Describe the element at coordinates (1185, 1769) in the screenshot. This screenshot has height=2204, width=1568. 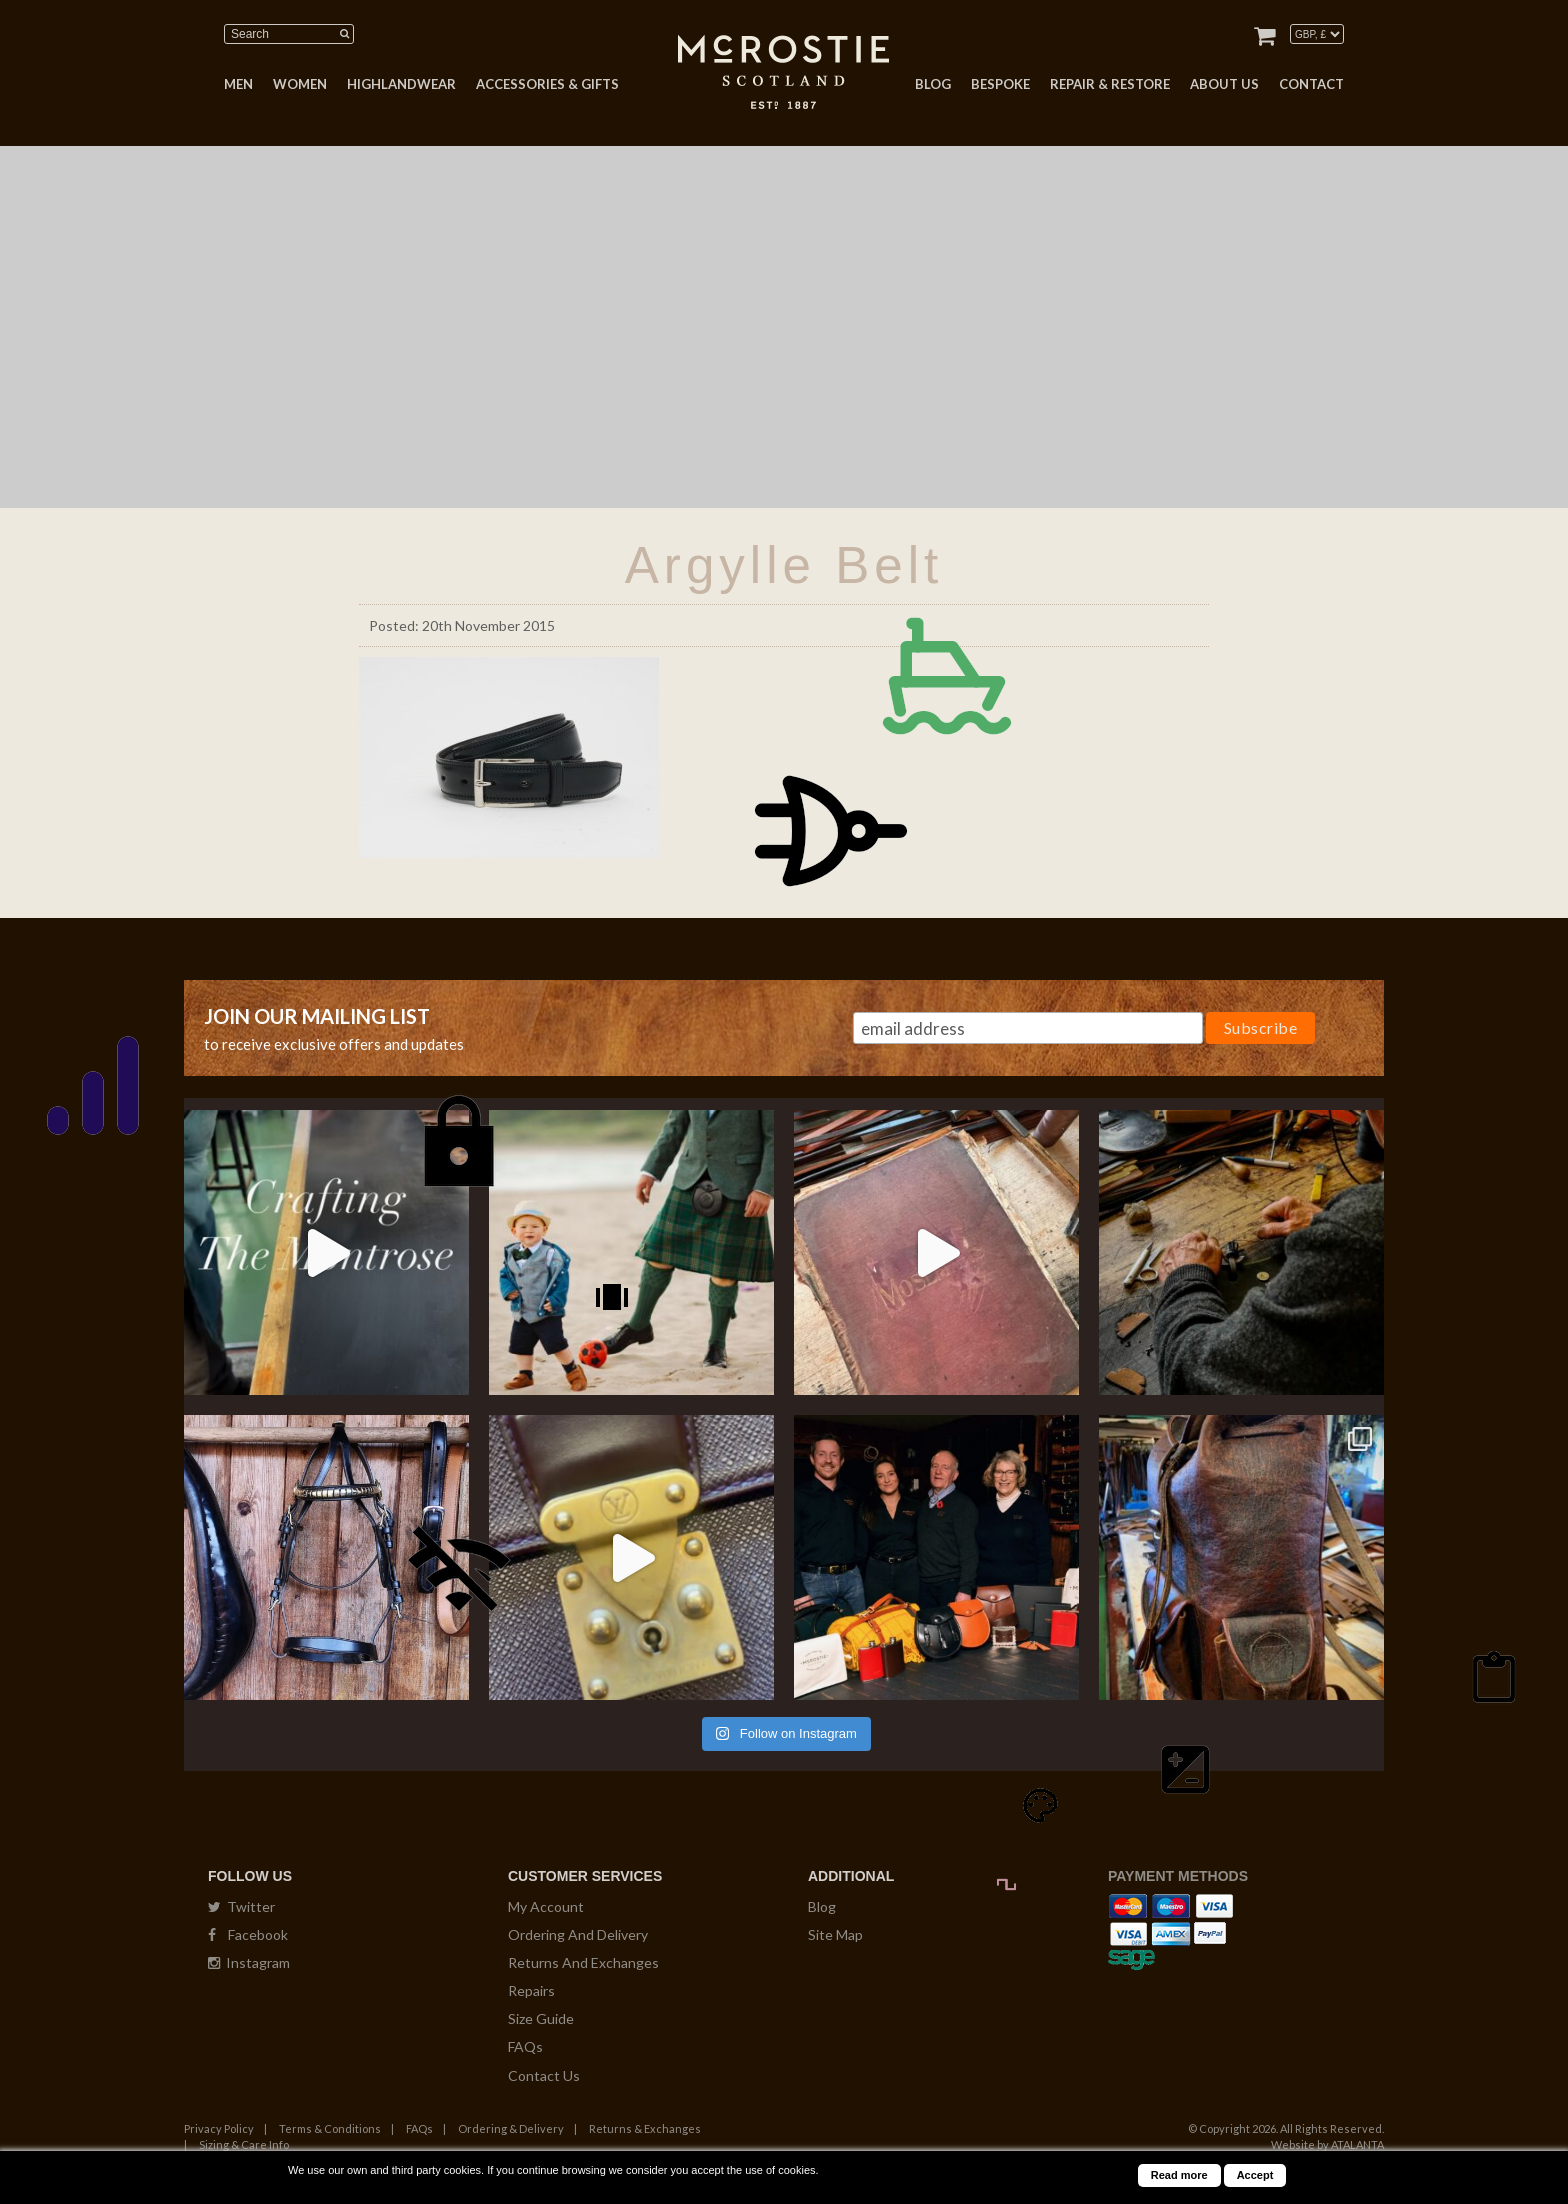
I see `adjust camera ISO sensitivity settings` at that location.